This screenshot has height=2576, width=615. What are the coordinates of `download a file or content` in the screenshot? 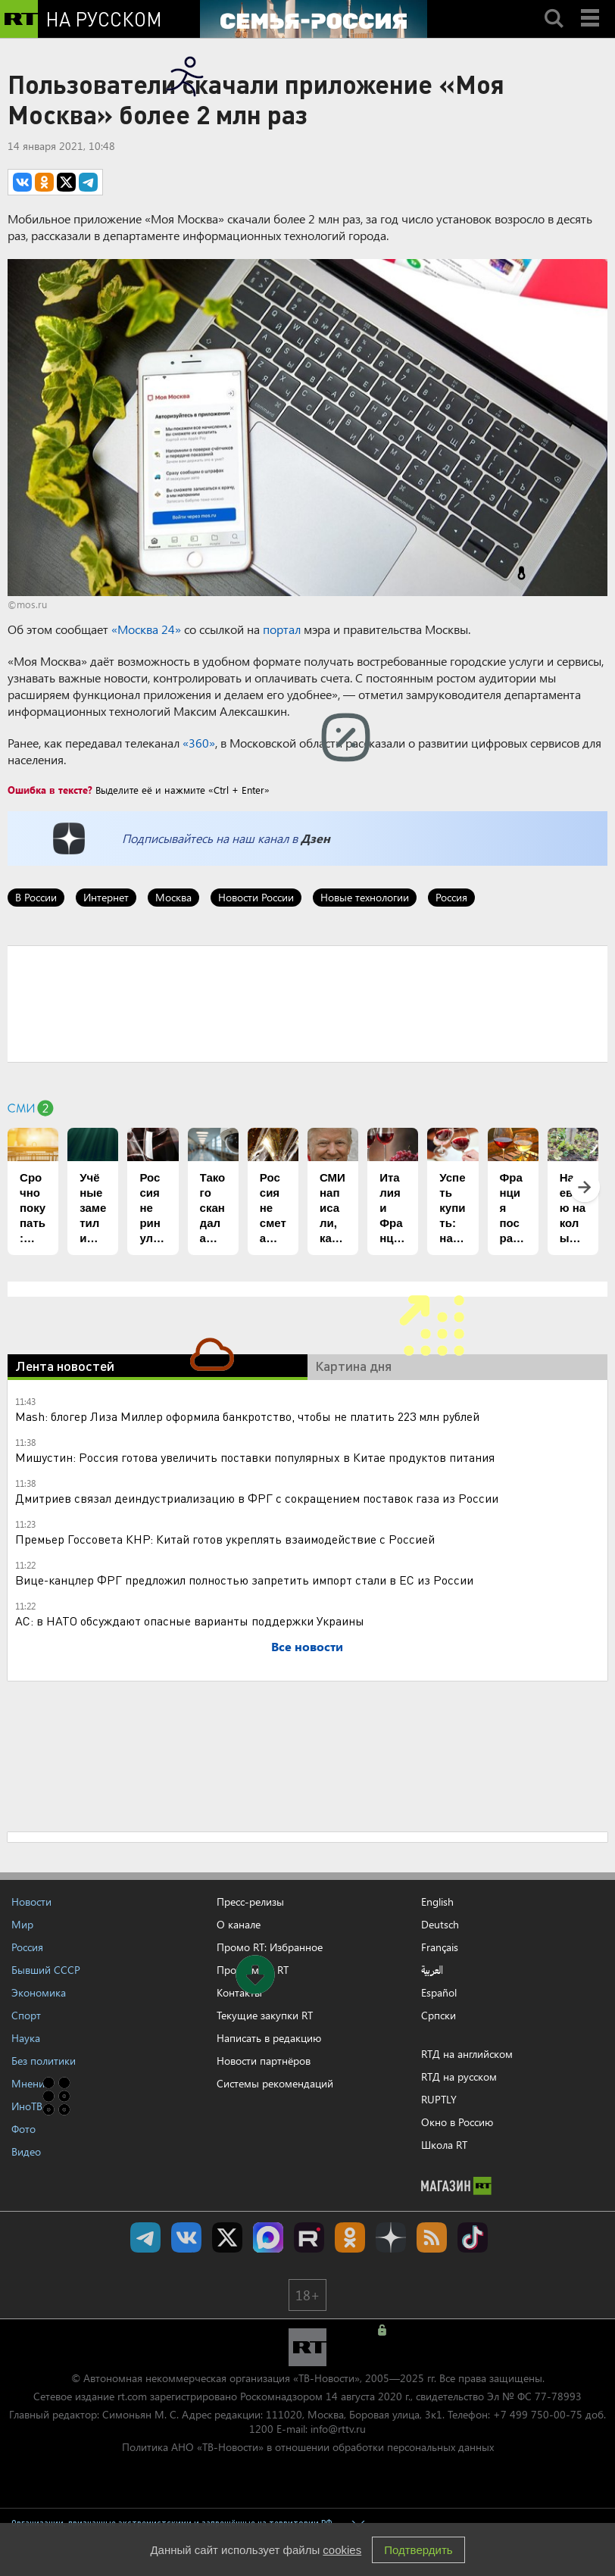 It's located at (255, 1975).